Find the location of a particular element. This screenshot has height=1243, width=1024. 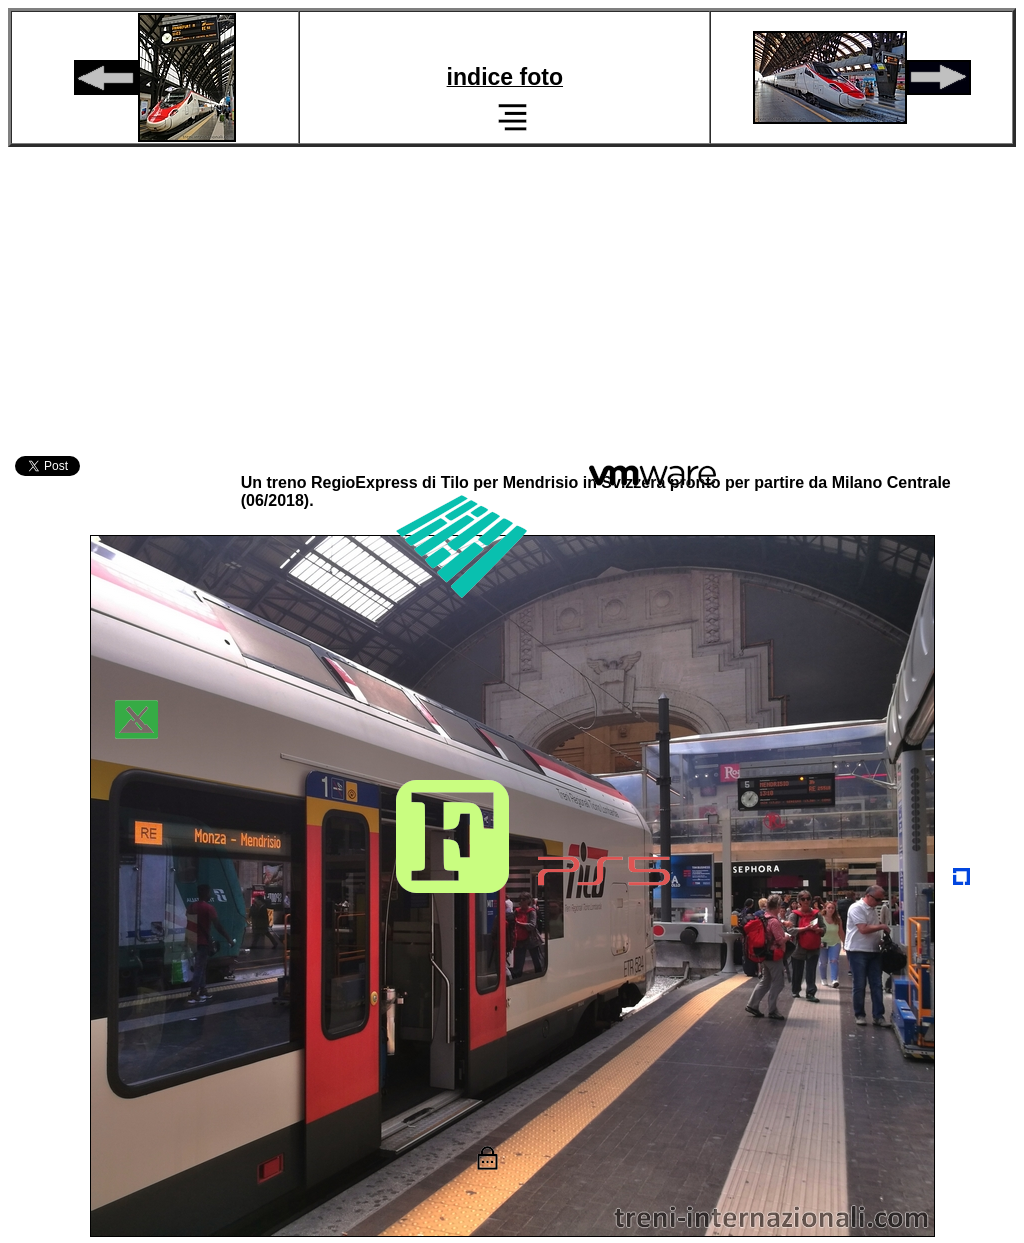

align text to the right is located at coordinates (512, 116).